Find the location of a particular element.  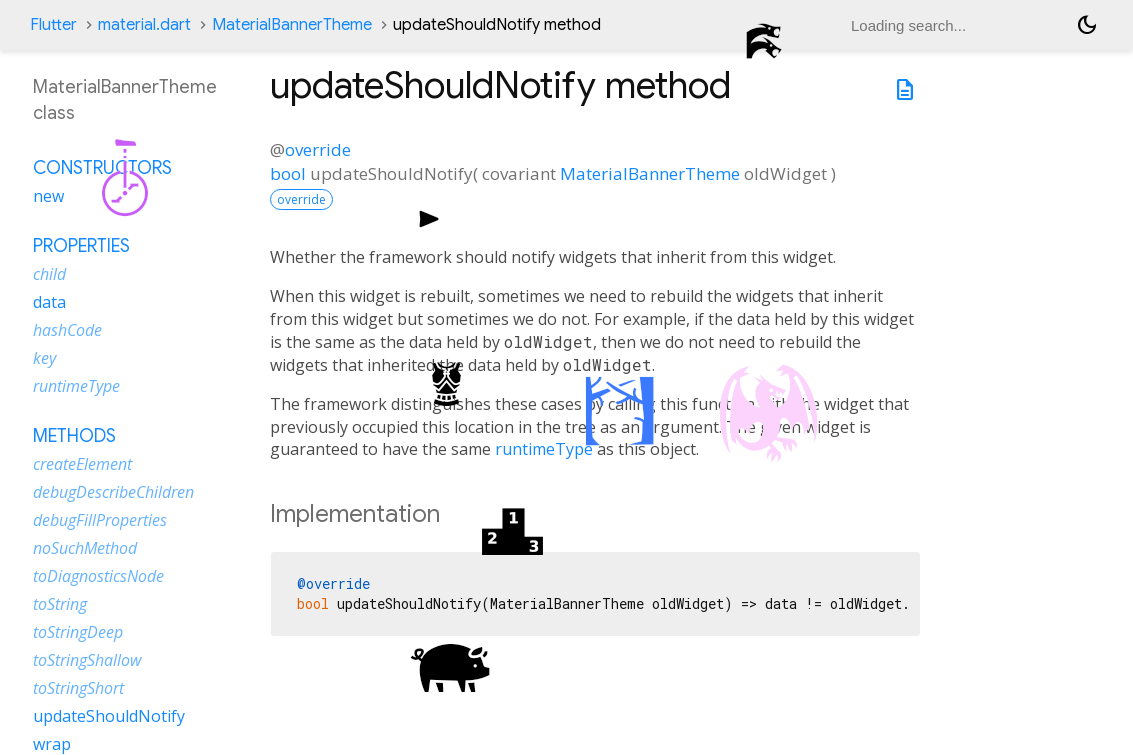

select the double dragon character or team is located at coordinates (764, 41).